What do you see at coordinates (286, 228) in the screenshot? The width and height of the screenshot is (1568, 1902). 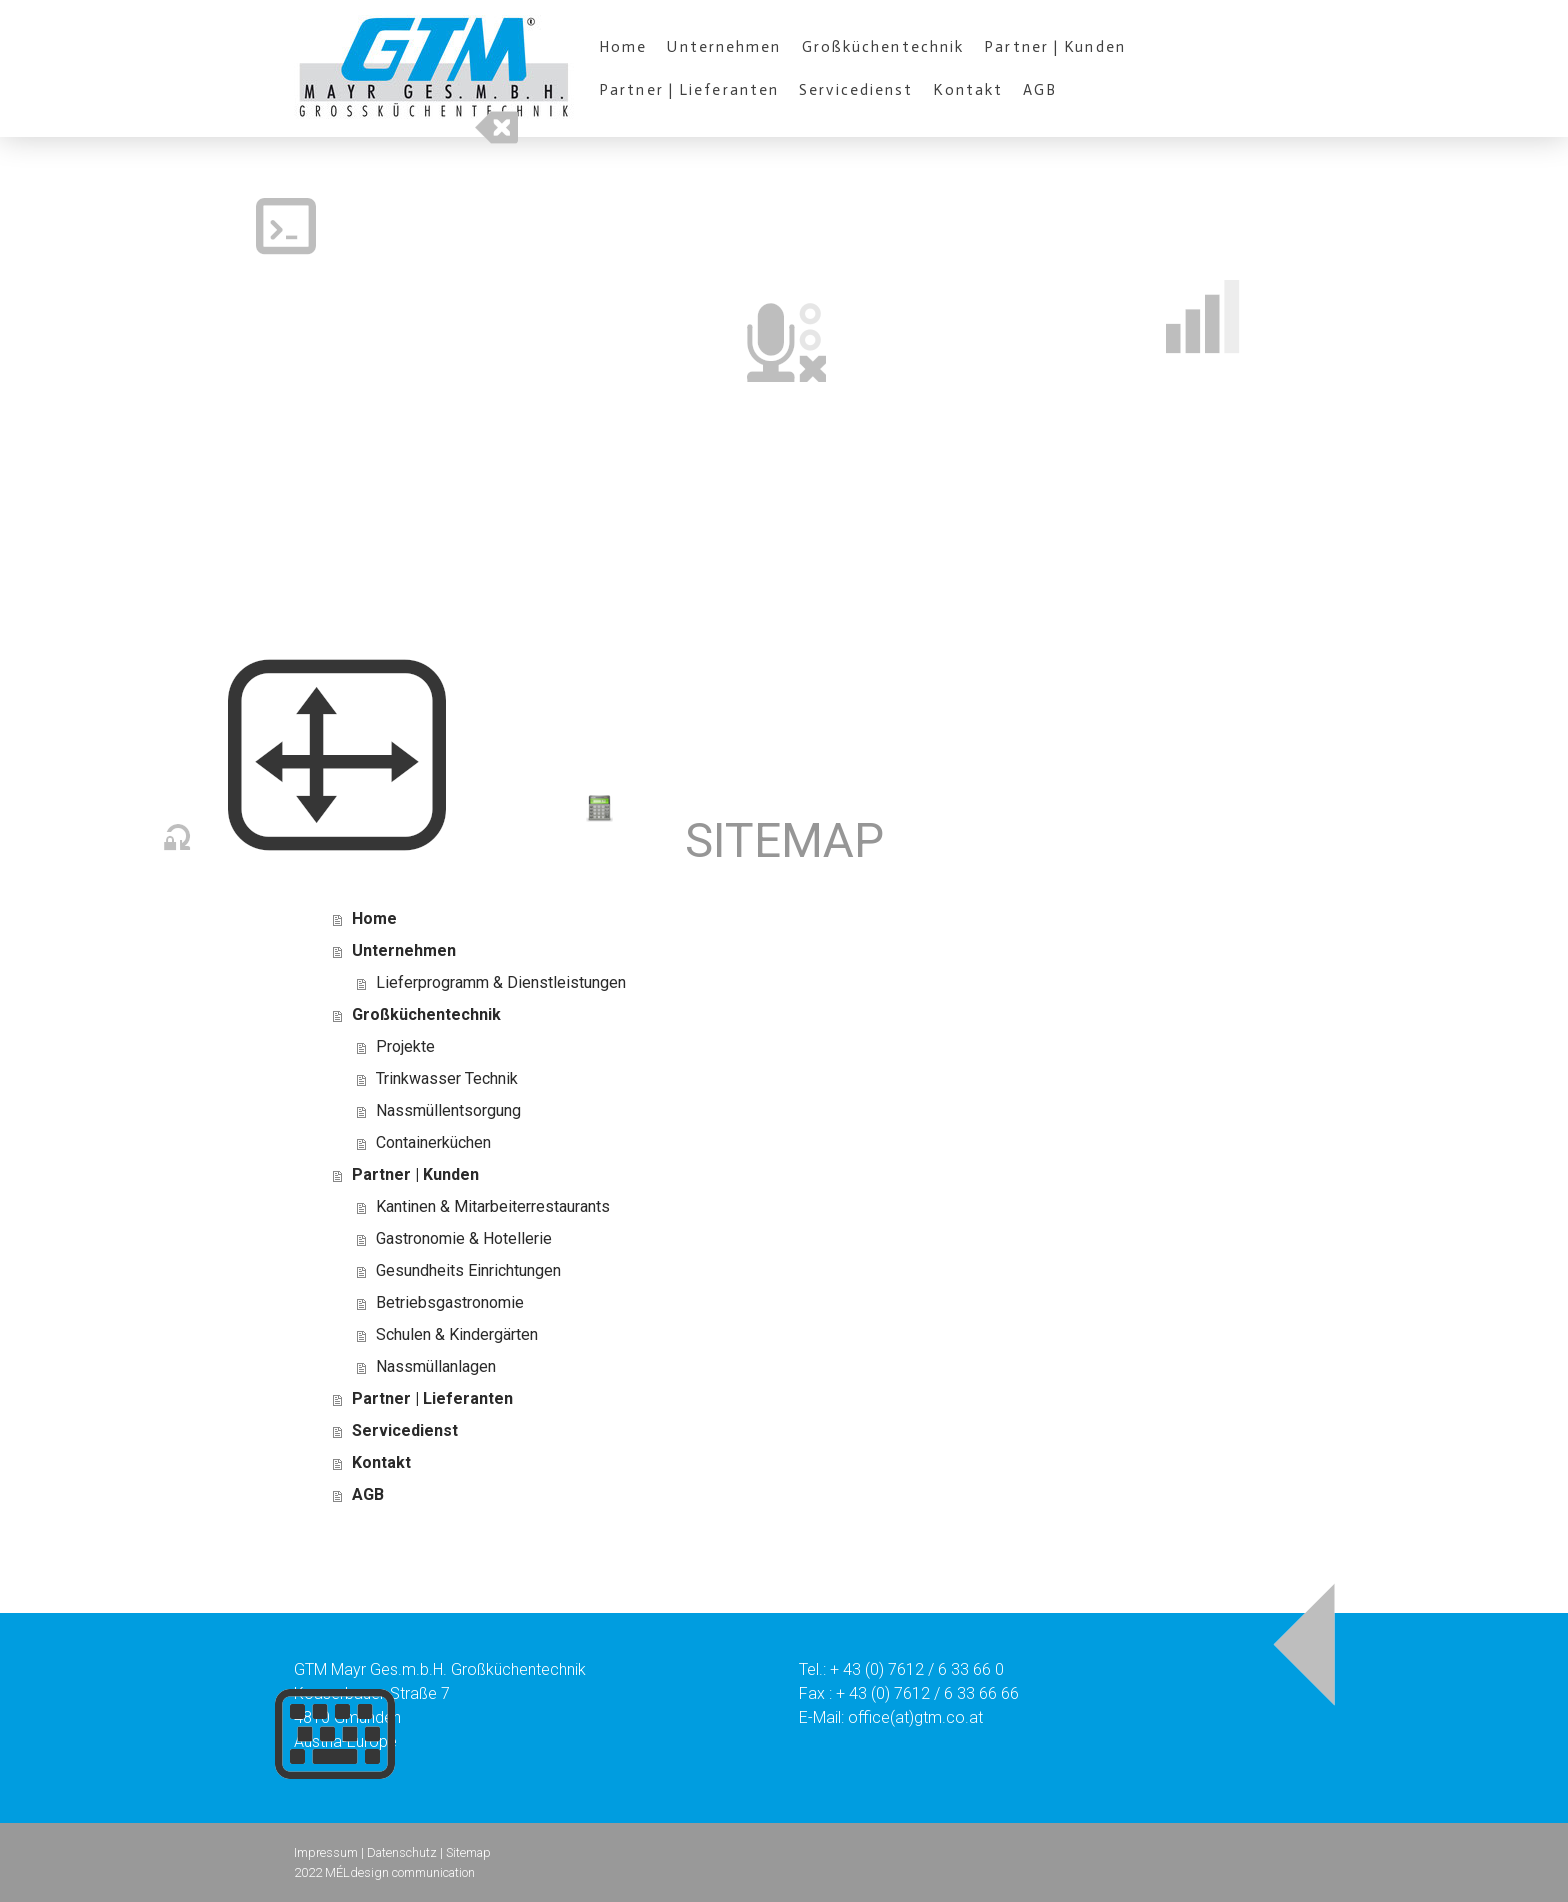 I see `open the terminal application` at bounding box center [286, 228].